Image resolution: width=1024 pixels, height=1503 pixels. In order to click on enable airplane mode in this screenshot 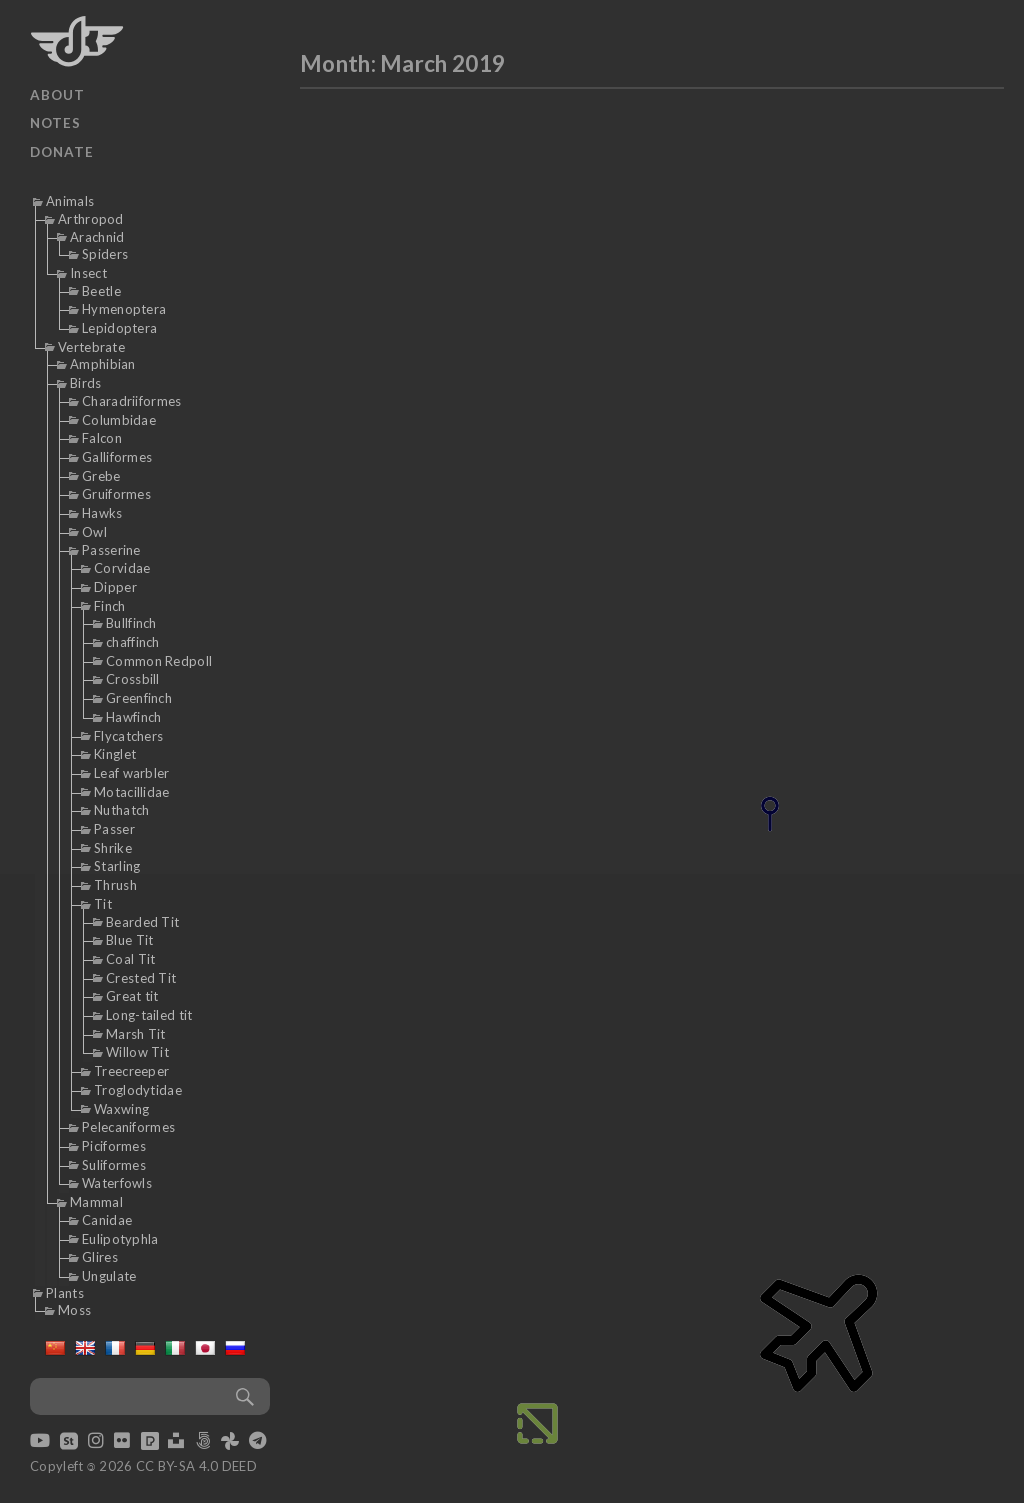, I will do `click(821, 1331)`.